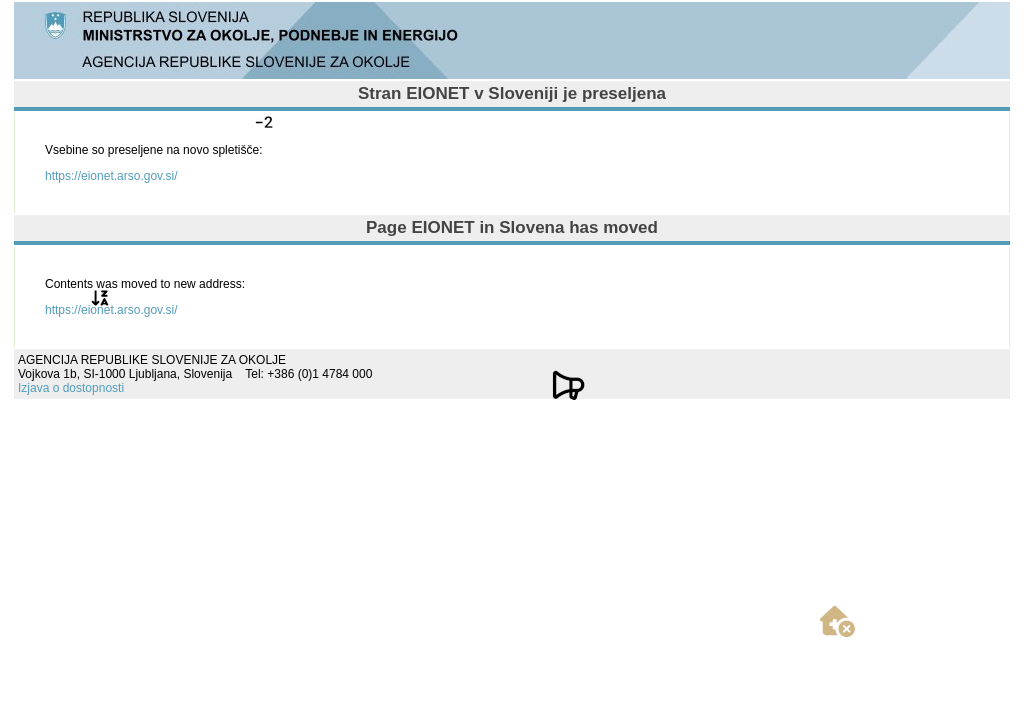 Image resolution: width=1024 pixels, height=720 pixels. Describe the element at coordinates (100, 298) in the screenshot. I see `sort items alphabetically in descending order (Z to A)` at that location.